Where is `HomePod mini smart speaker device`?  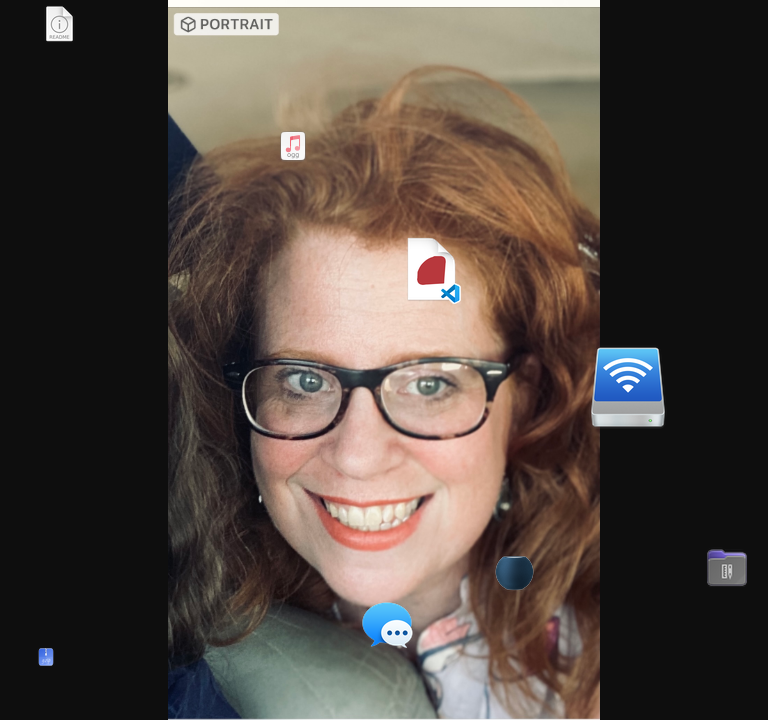
HomePod mini smart speaker device is located at coordinates (514, 576).